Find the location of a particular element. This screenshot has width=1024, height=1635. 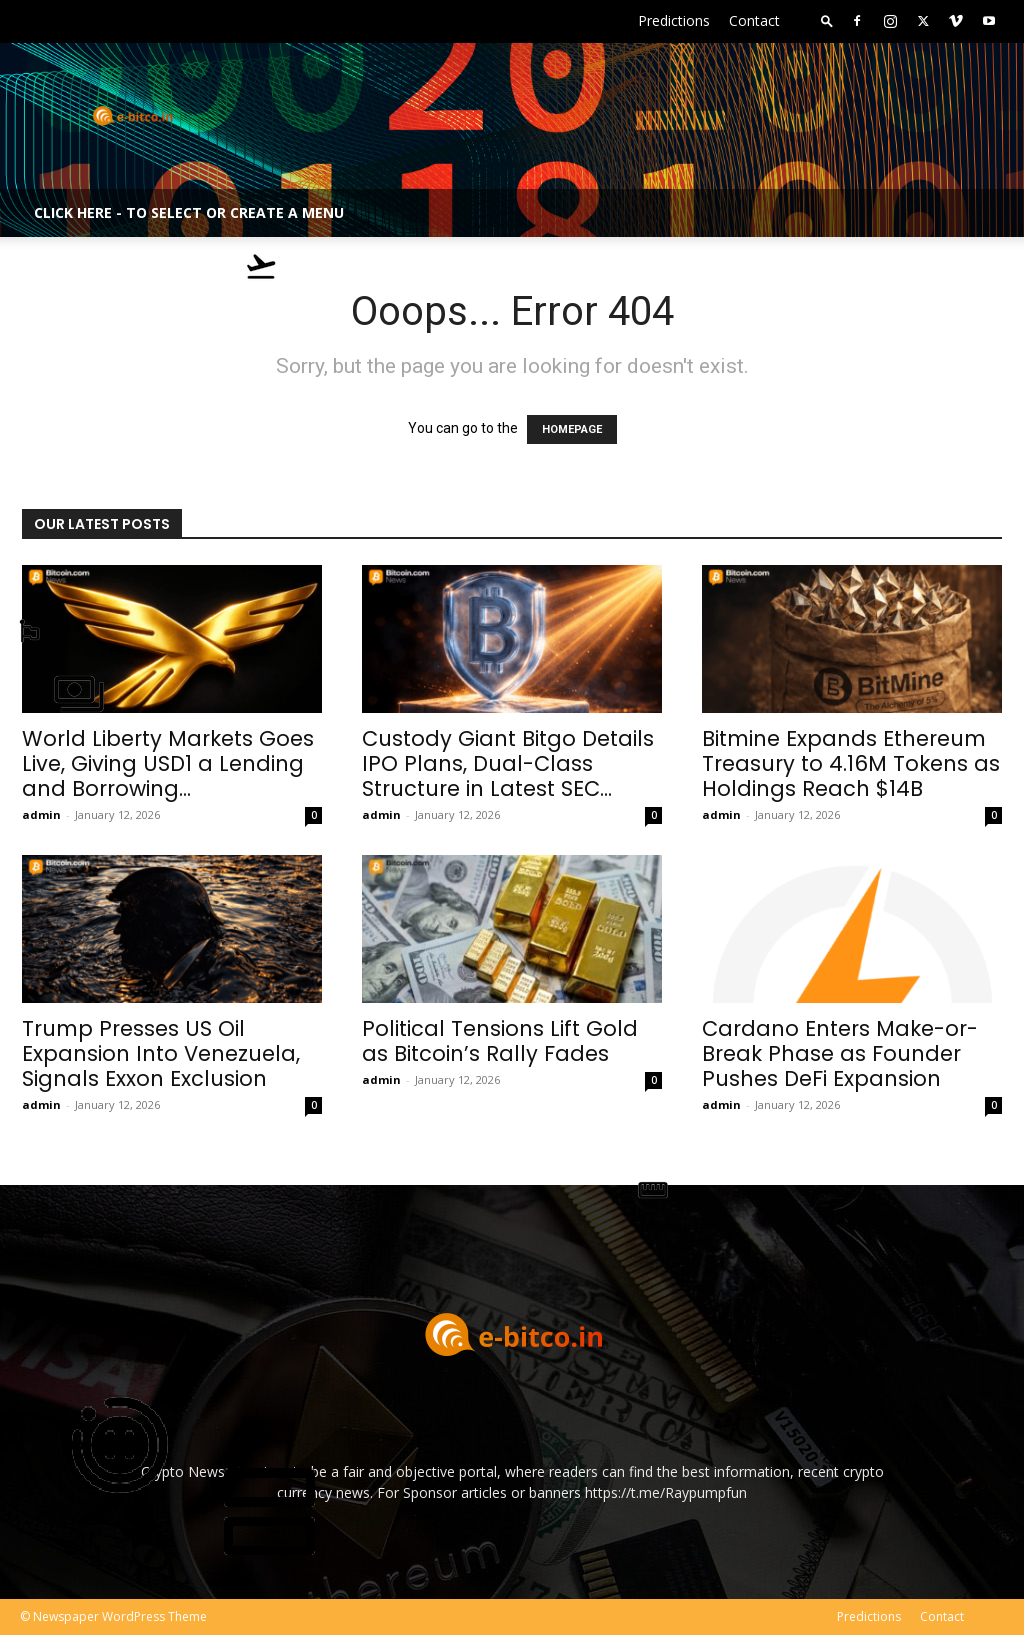

measure dimensions or distance is located at coordinates (653, 1190).